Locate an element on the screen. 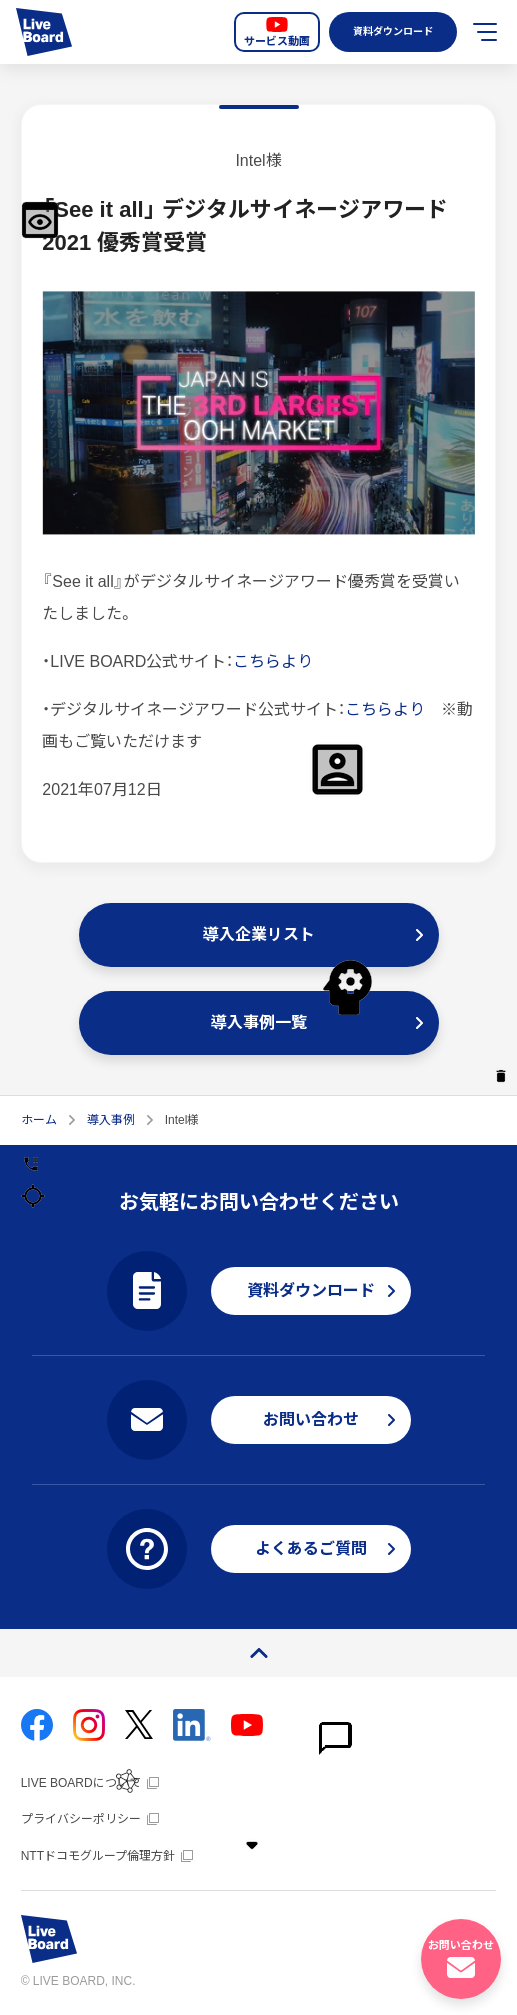 The height and width of the screenshot is (2015, 517). delete selected item is located at coordinates (501, 1076).